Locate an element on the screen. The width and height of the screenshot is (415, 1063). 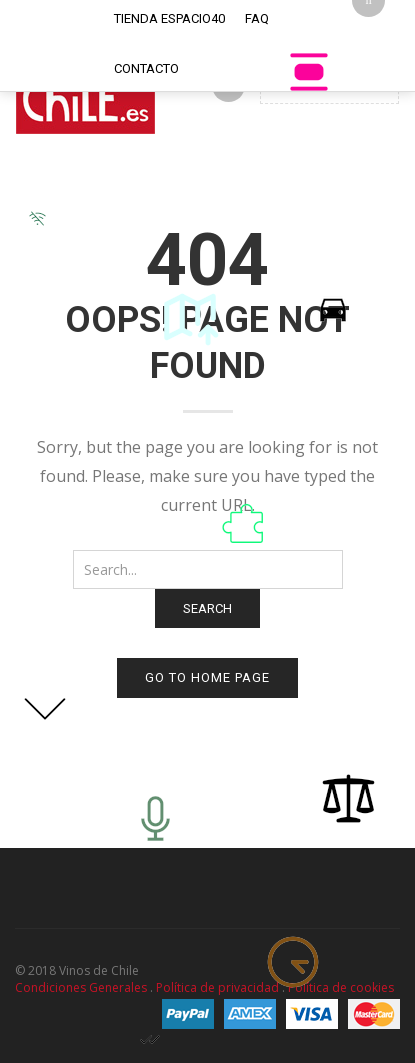
time to leave notification for upcoming trip is located at coordinates (333, 310).